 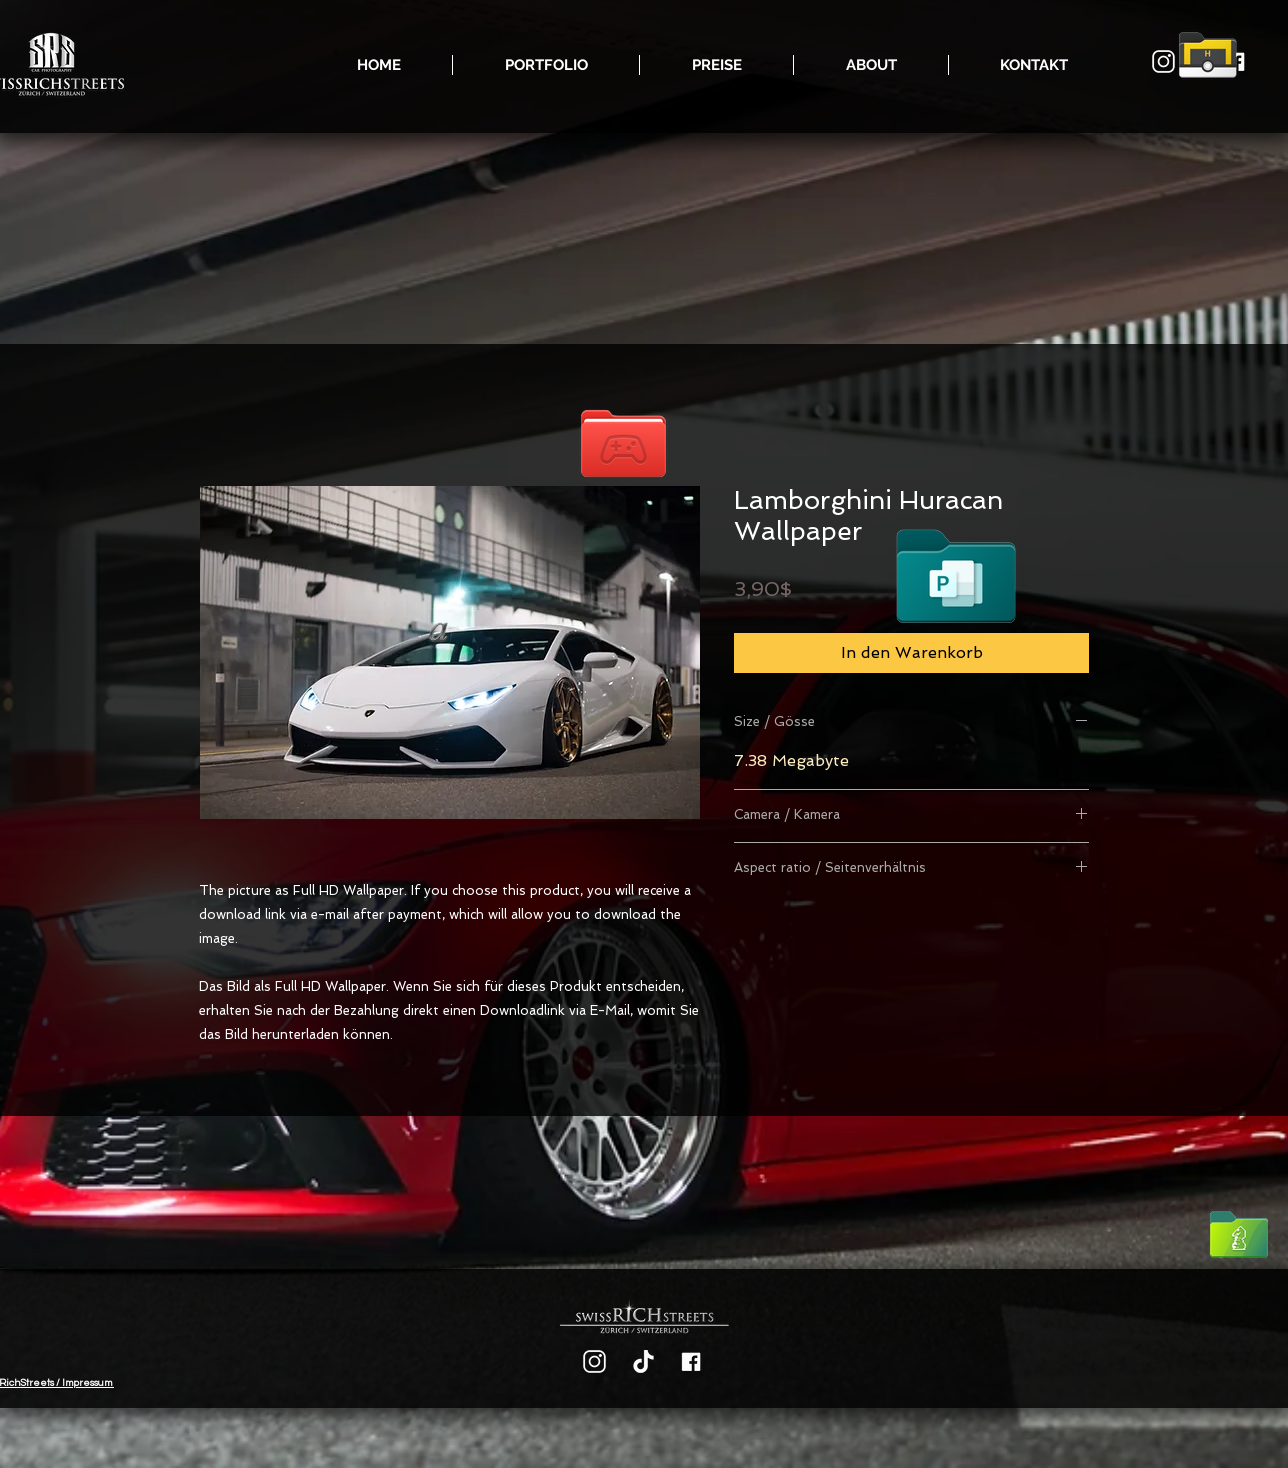 I want to click on open game jolt chess or strategy games folder, so click(x=1239, y=1236).